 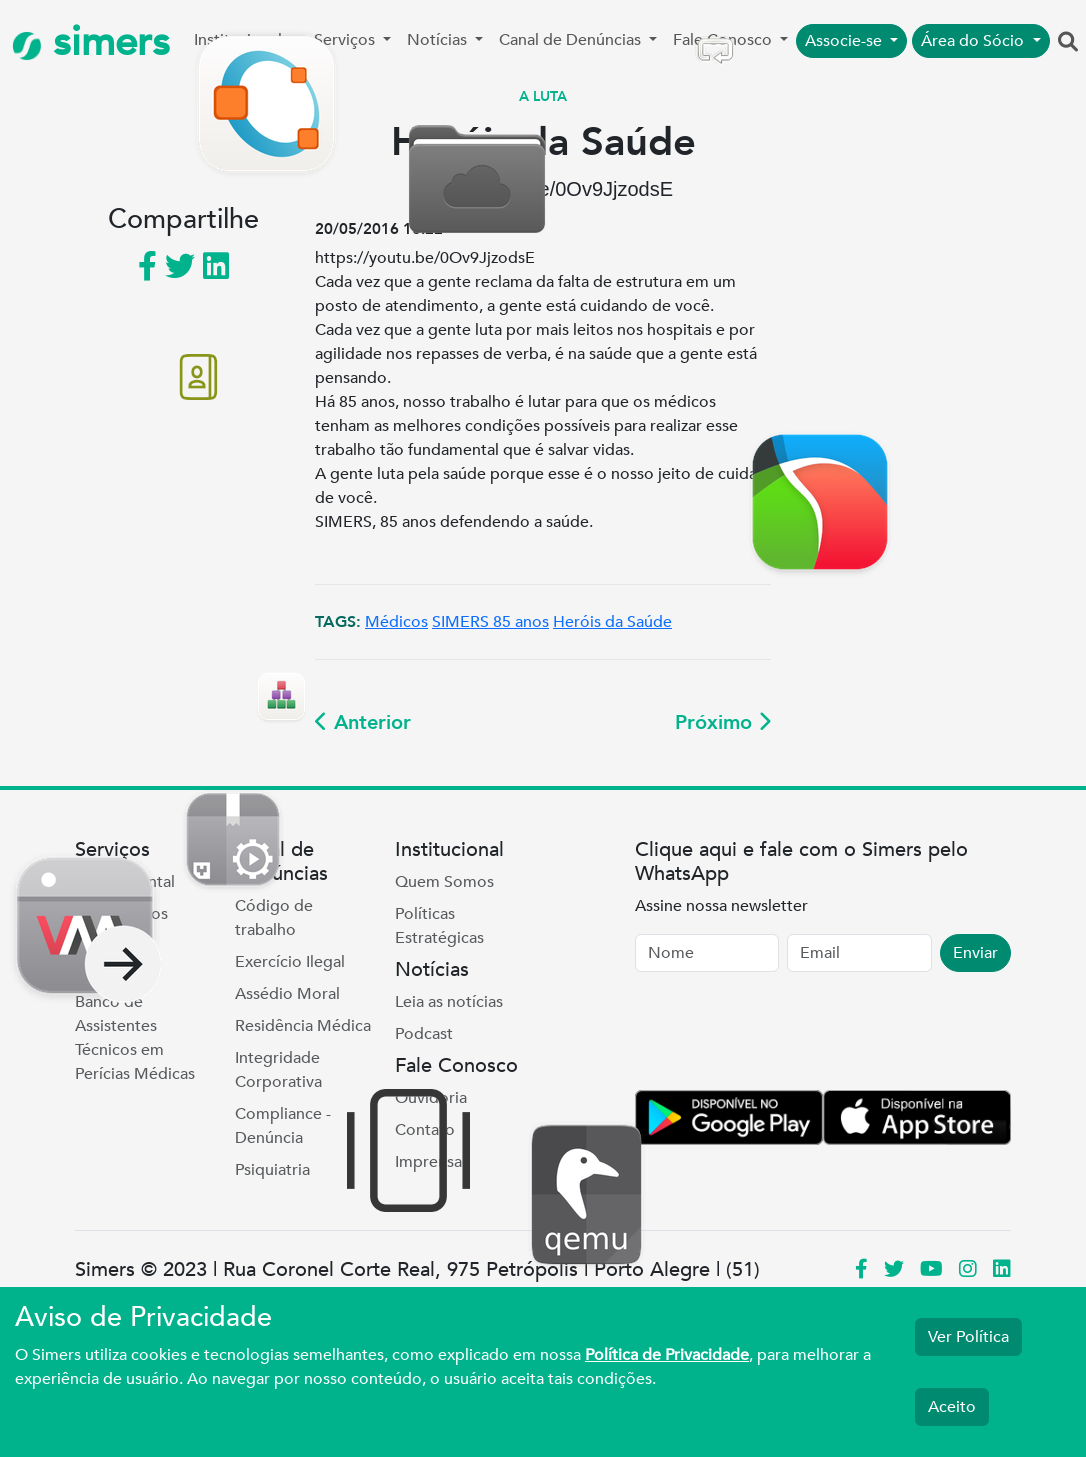 What do you see at coordinates (477, 179) in the screenshot?
I see `access cloud-synced files and folders` at bounding box center [477, 179].